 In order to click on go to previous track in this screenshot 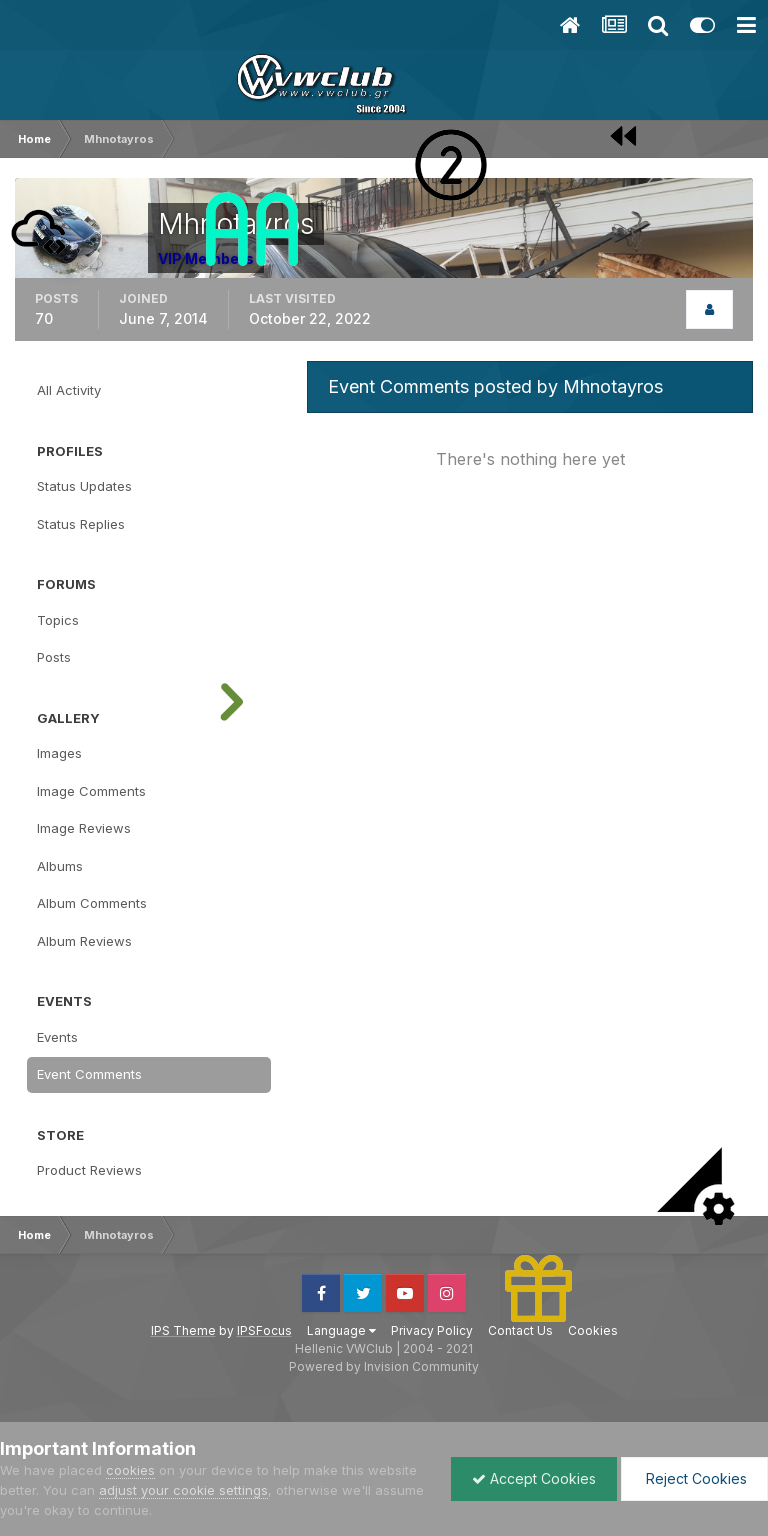, I will do `click(624, 136)`.